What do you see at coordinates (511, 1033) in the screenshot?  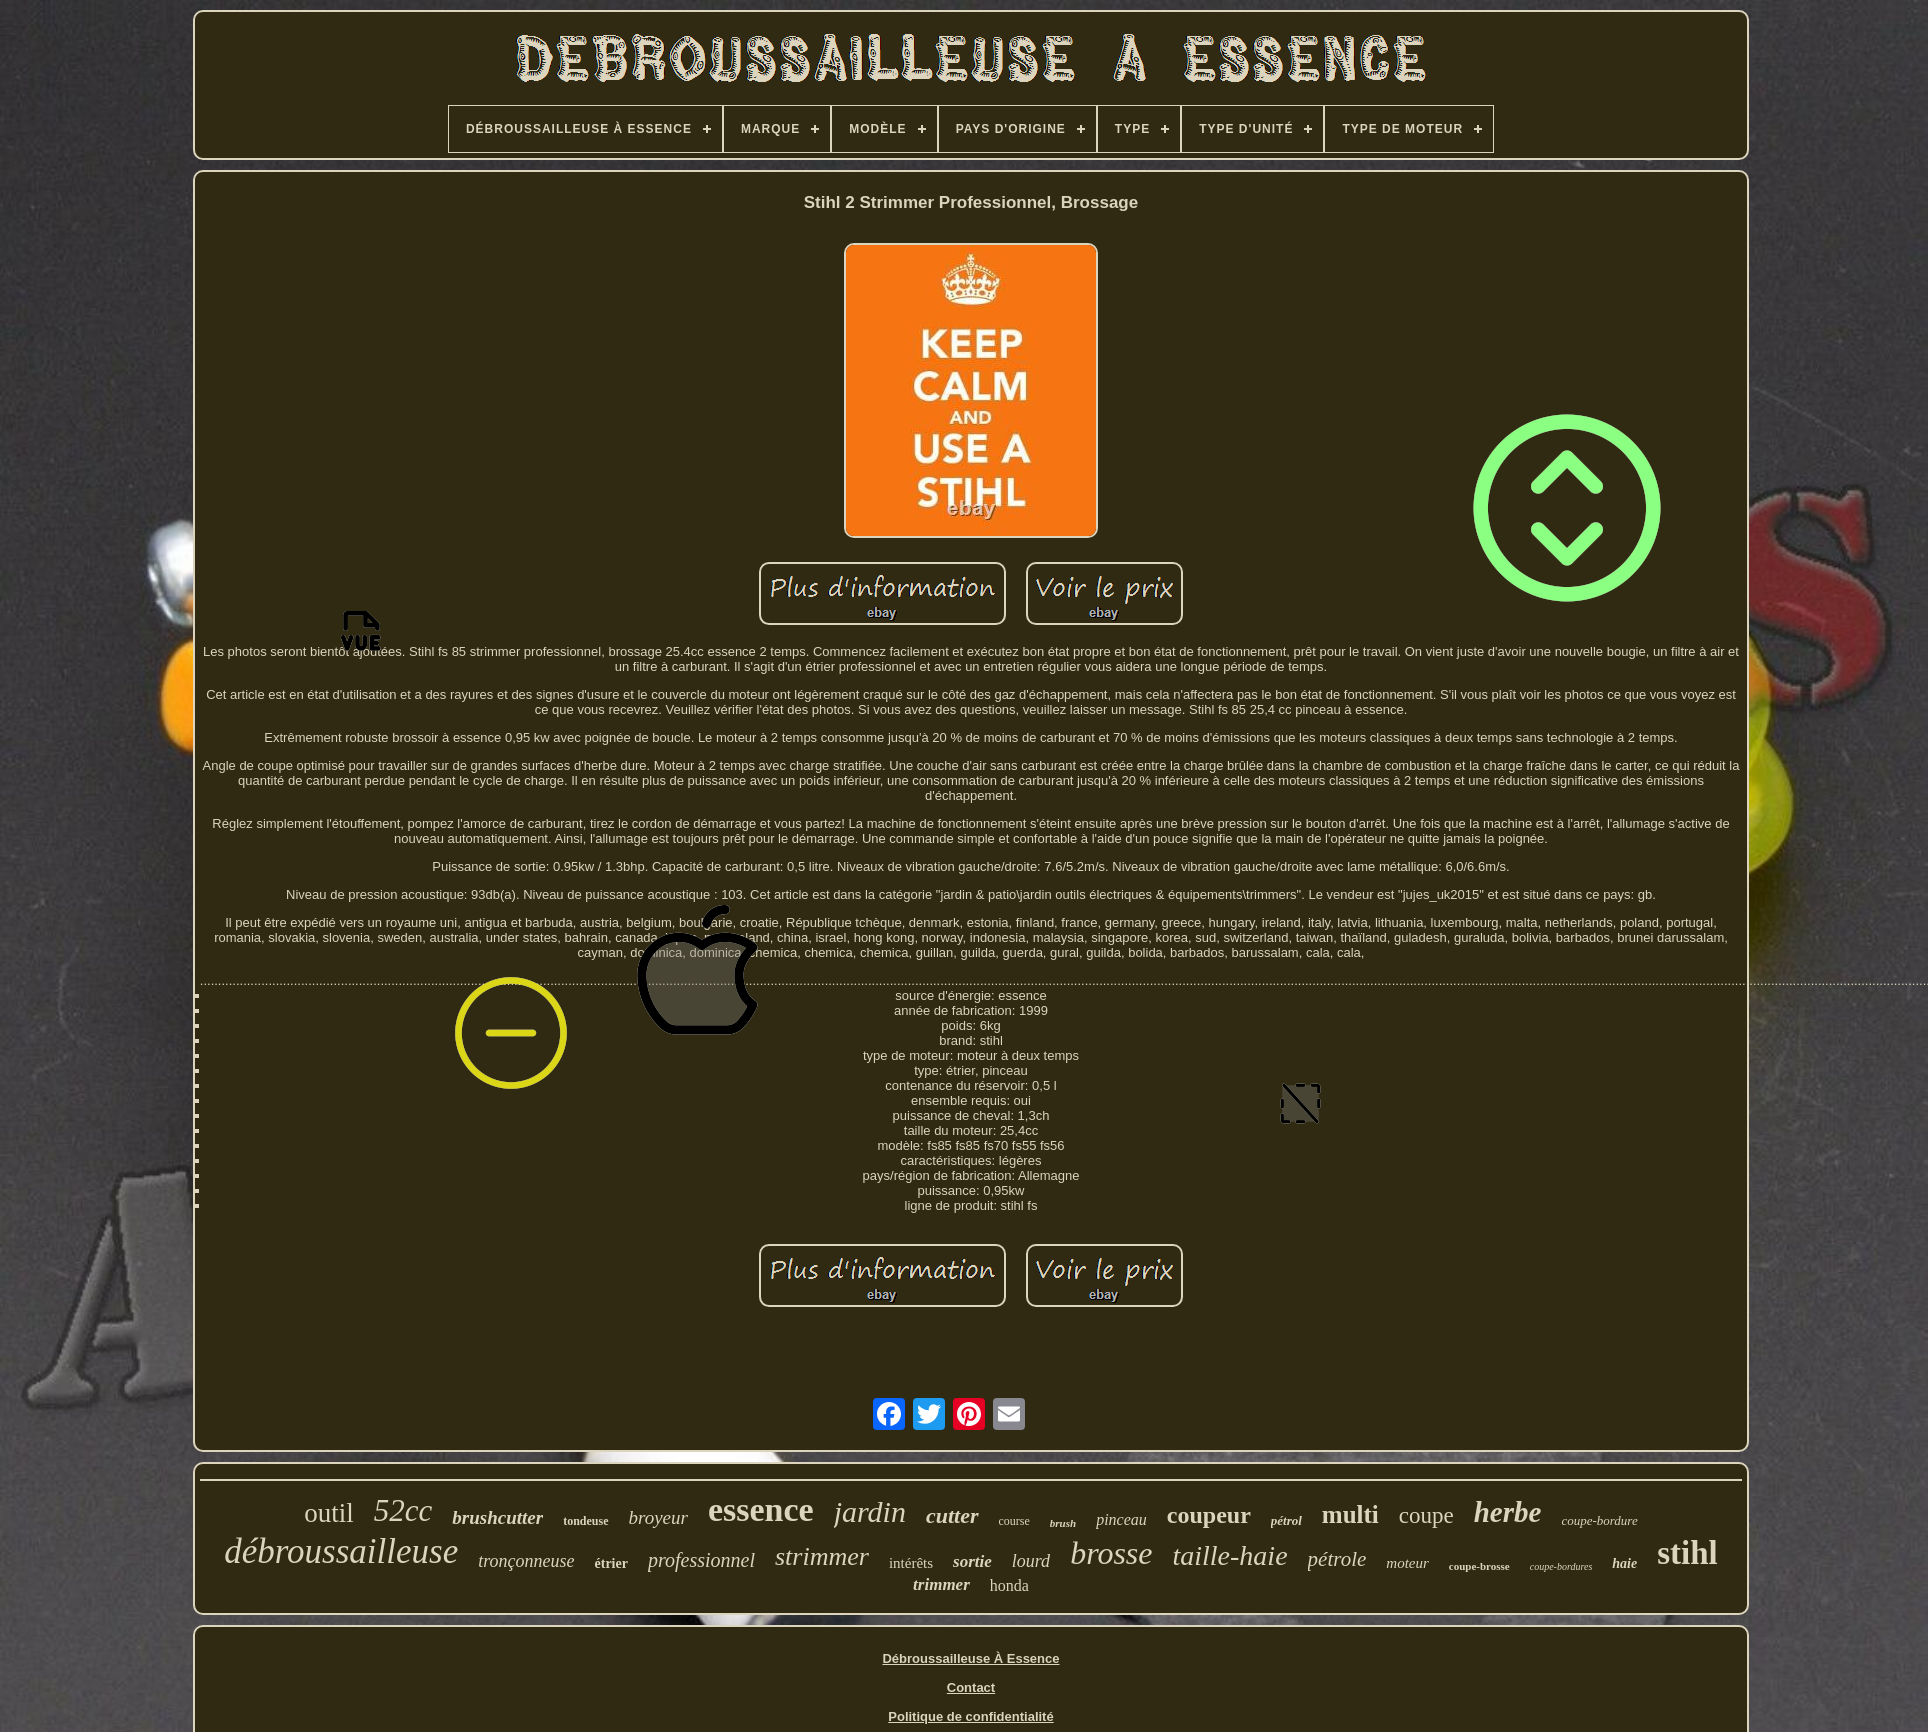 I see `remove an item from a list or cart` at bounding box center [511, 1033].